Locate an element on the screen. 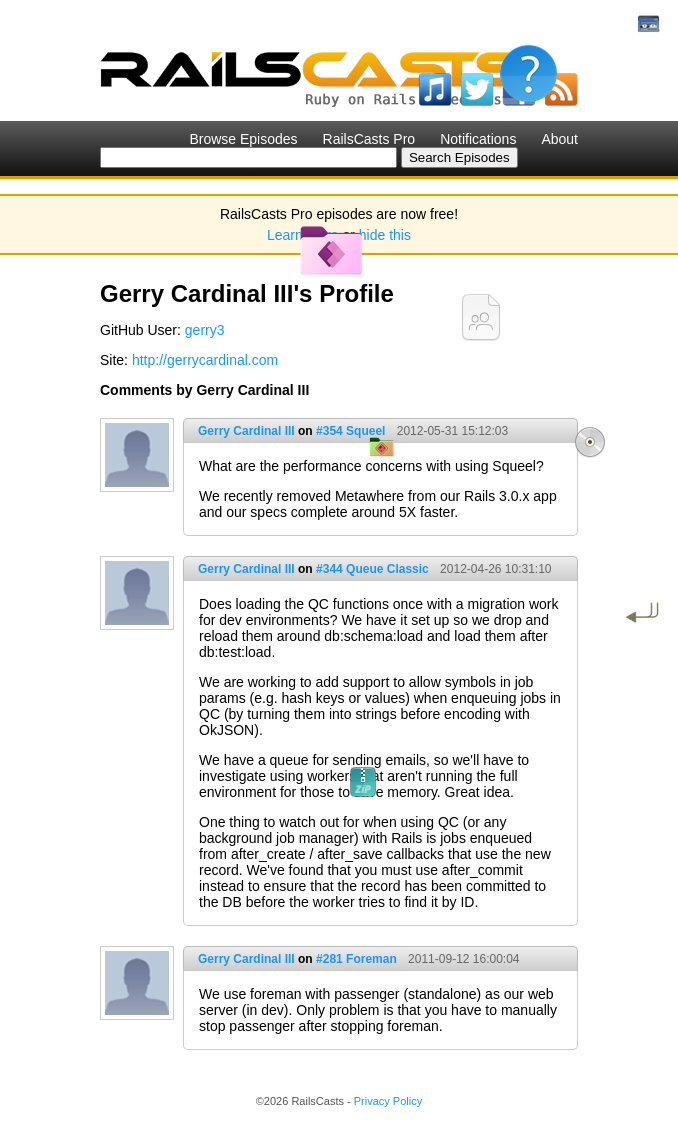 Image resolution: width=678 pixels, height=1132 pixels. credits or attribution file is located at coordinates (481, 317).